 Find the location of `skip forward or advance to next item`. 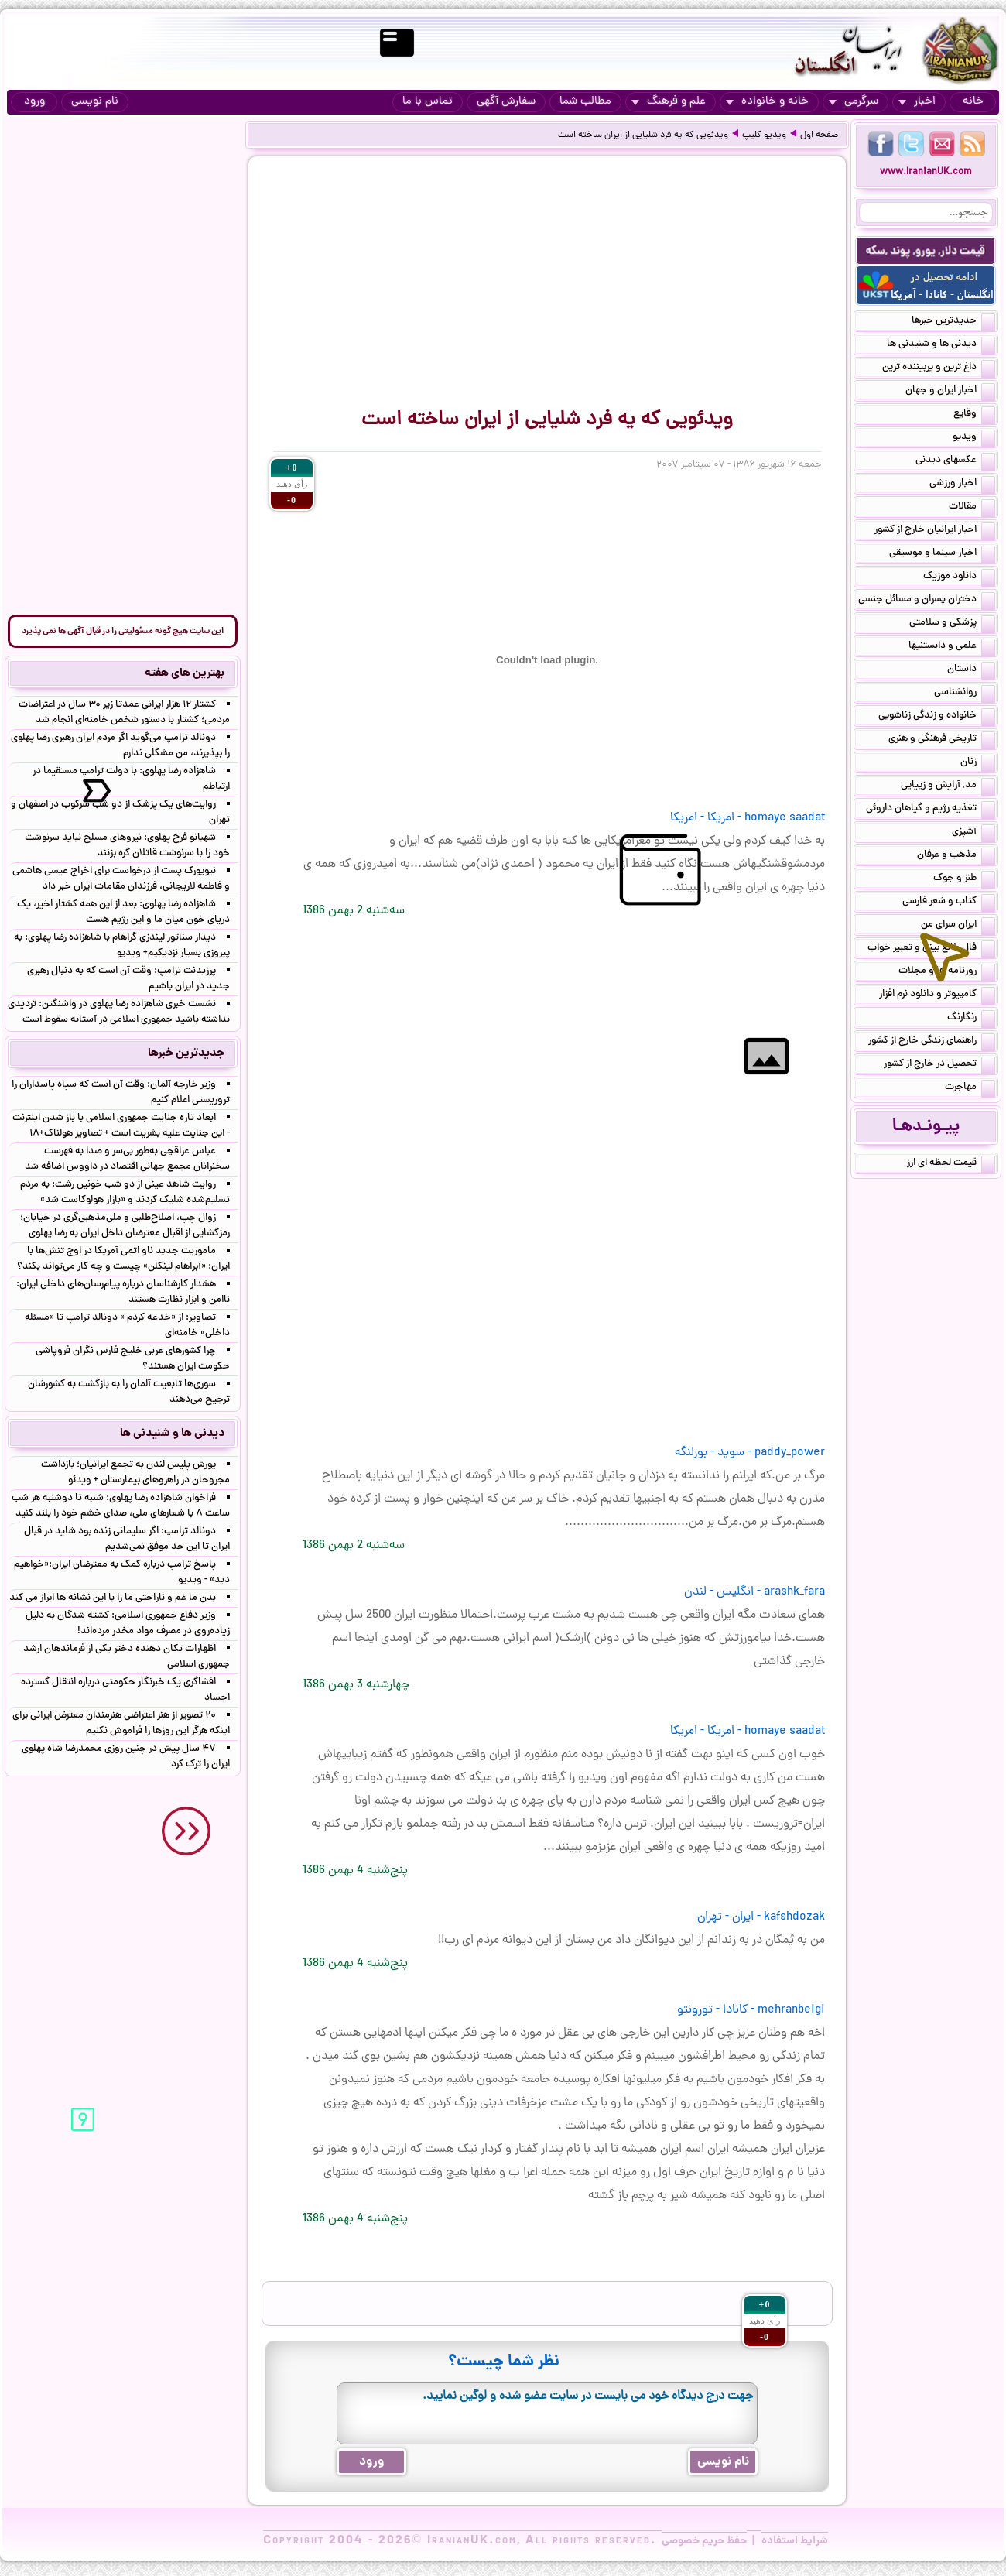

skip forward or advance to next item is located at coordinates (186, 1831).